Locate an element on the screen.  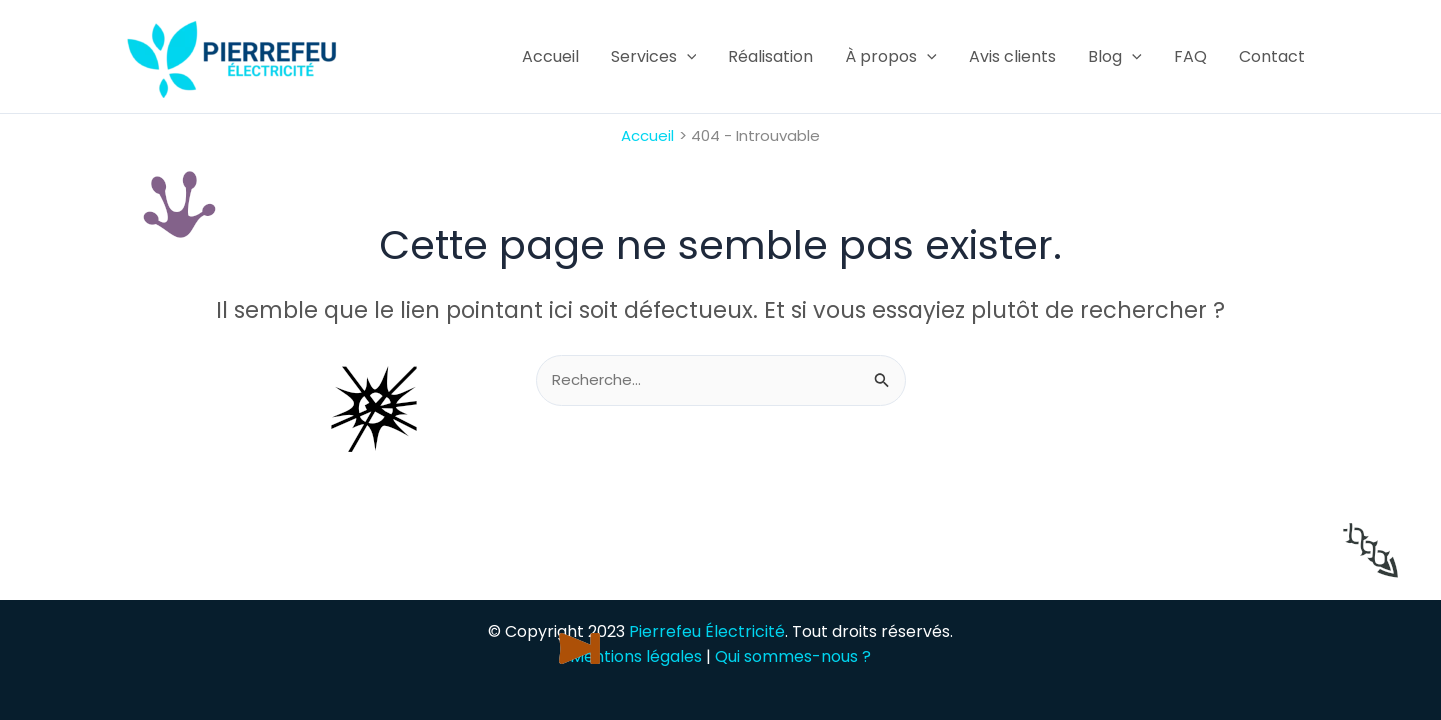
select a thorn or vine-based attack ability is located at coordinates (1370, 550).